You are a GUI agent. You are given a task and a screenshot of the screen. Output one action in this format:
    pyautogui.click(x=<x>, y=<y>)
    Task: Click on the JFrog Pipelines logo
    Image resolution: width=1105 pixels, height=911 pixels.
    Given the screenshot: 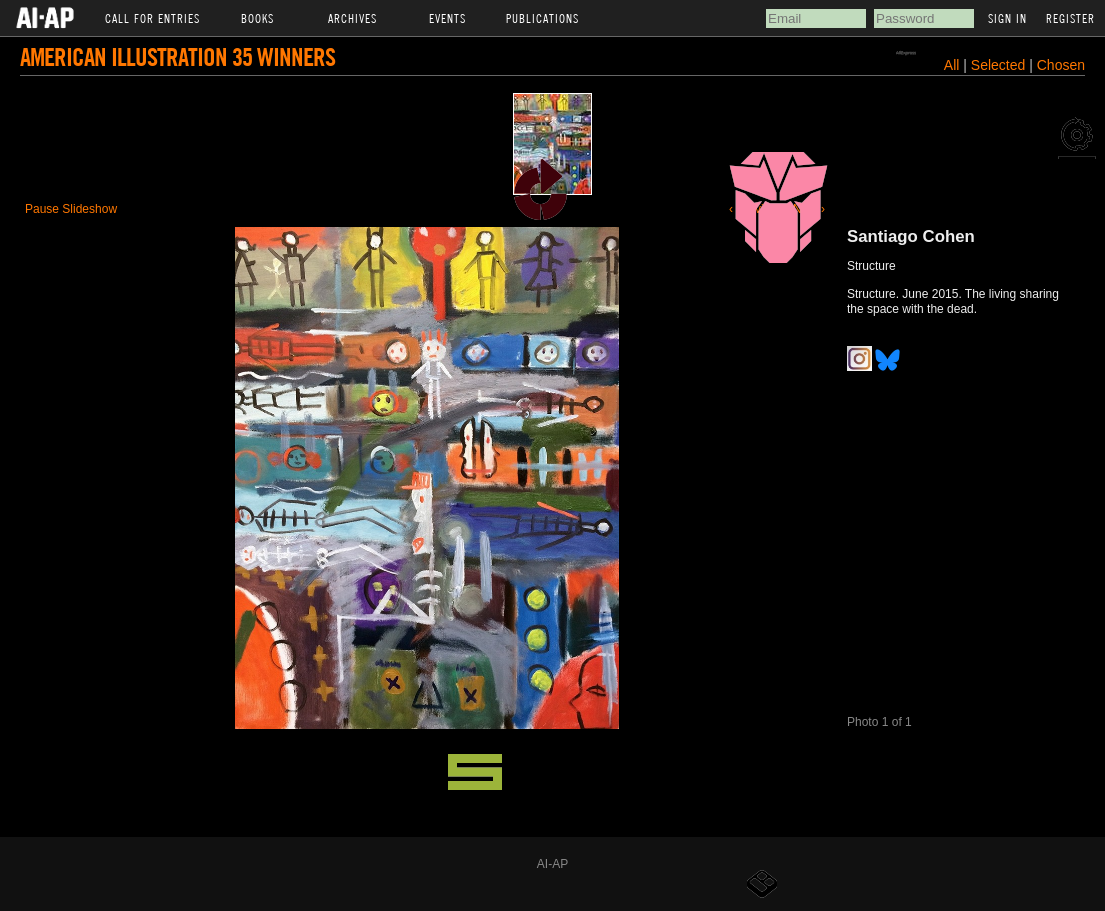 What is the action you would take?
    pyautogui.click(x=1077, y=138)
    